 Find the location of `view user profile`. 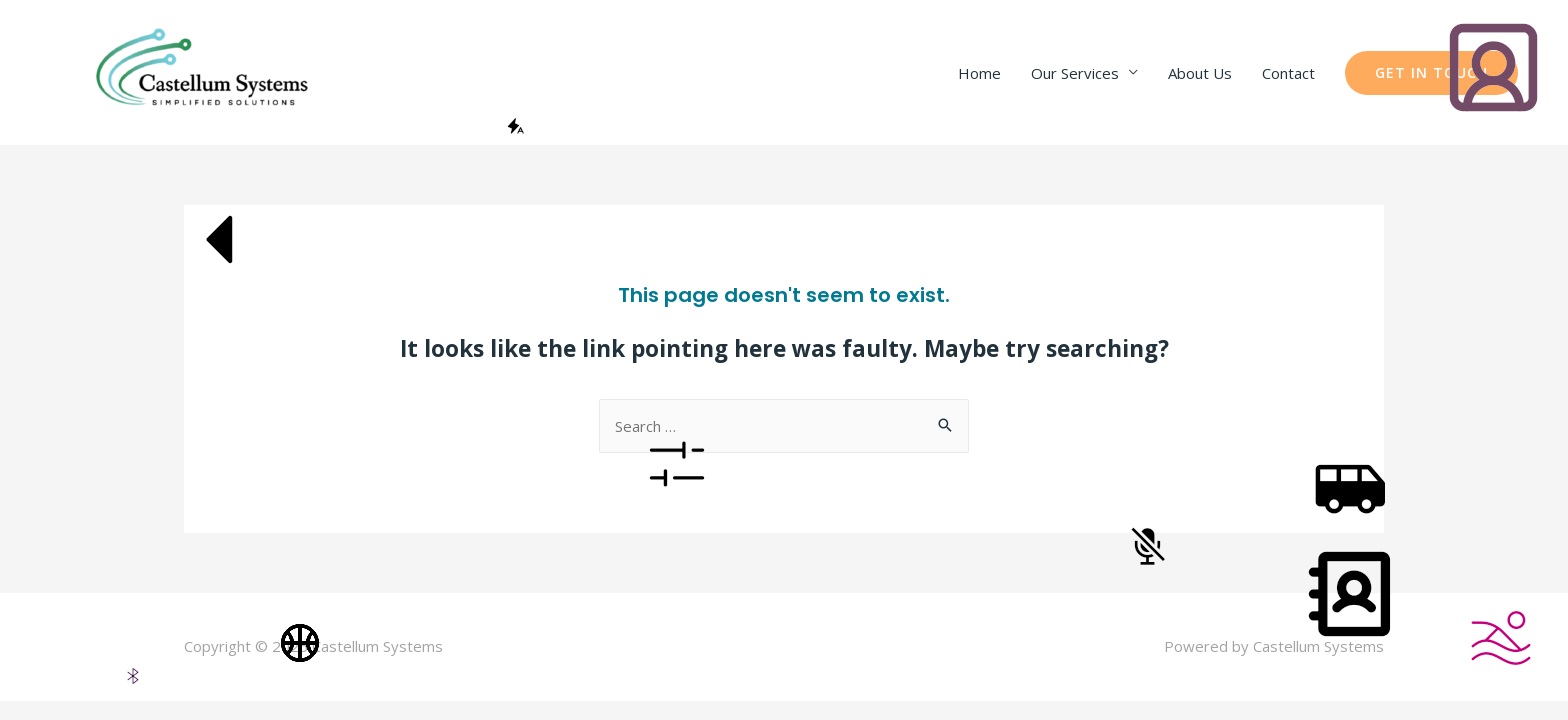

view user profile is located at coordinates (1493, 67).